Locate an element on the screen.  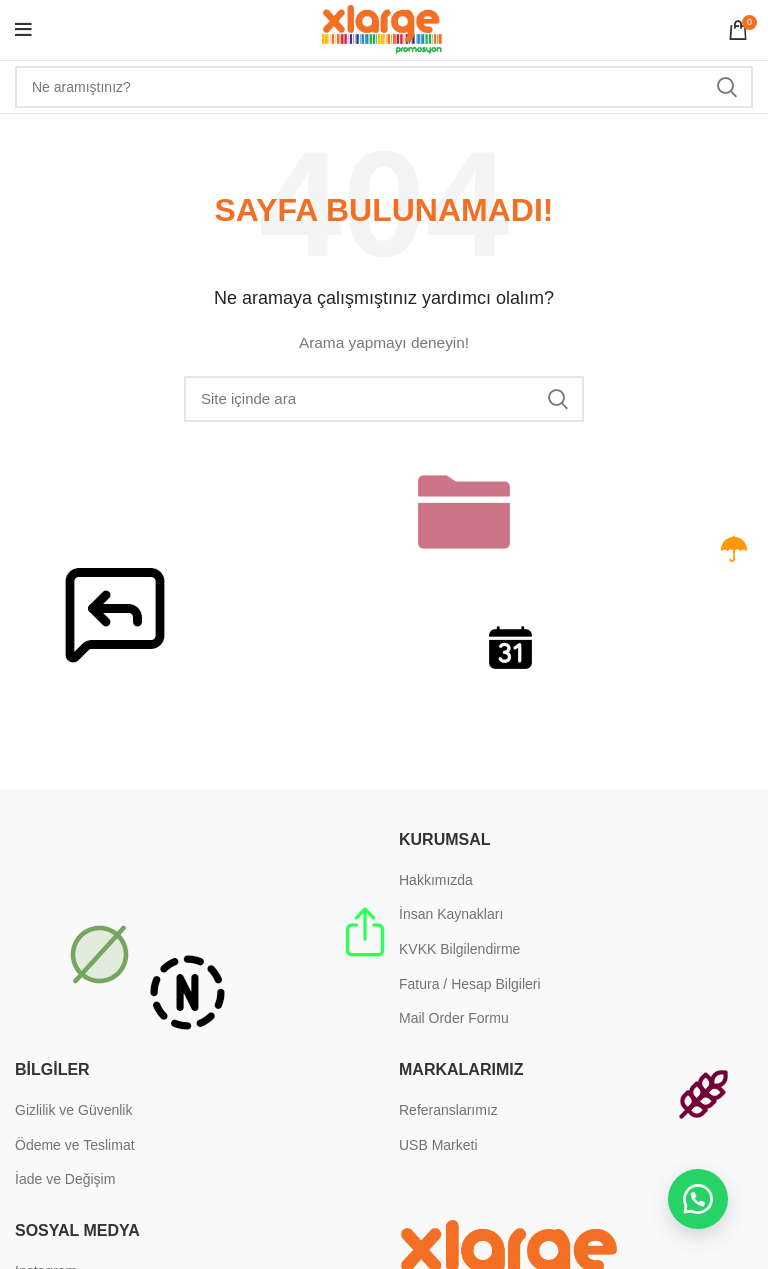
open folder to view files is located at coordinates (464, 512).